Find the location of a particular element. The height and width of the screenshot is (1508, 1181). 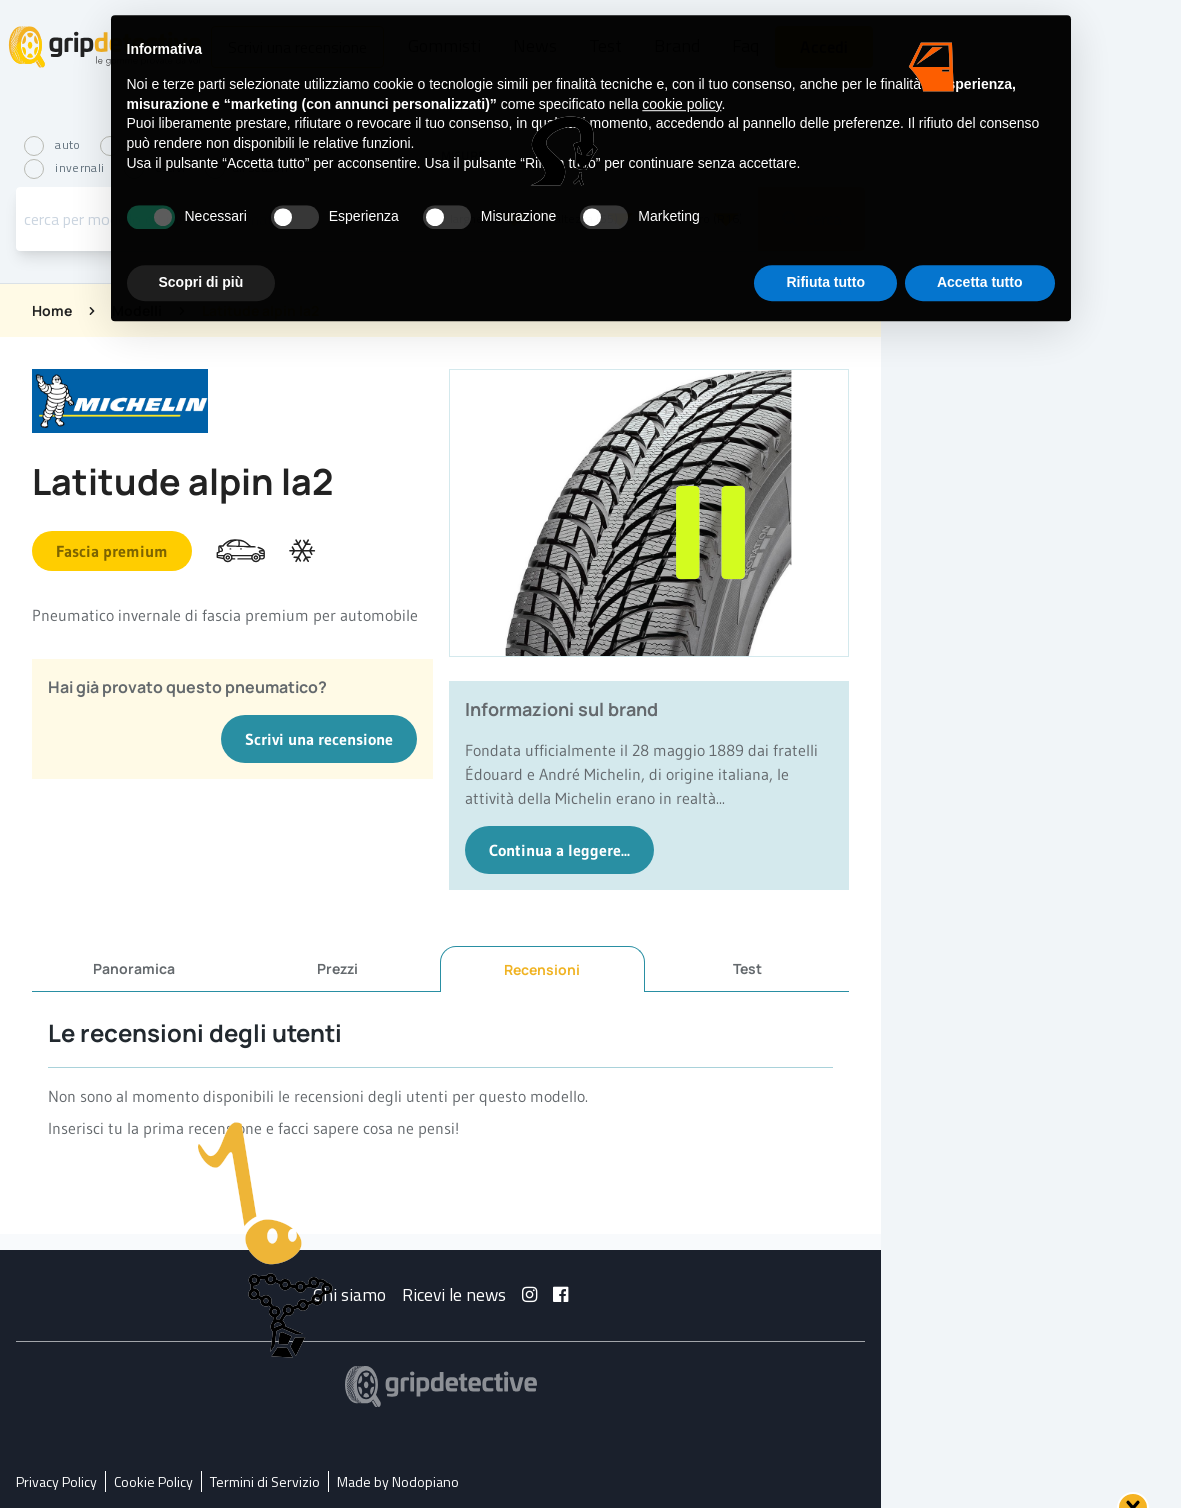

snake or reptile character in a game is located at coordinates (564, 151).